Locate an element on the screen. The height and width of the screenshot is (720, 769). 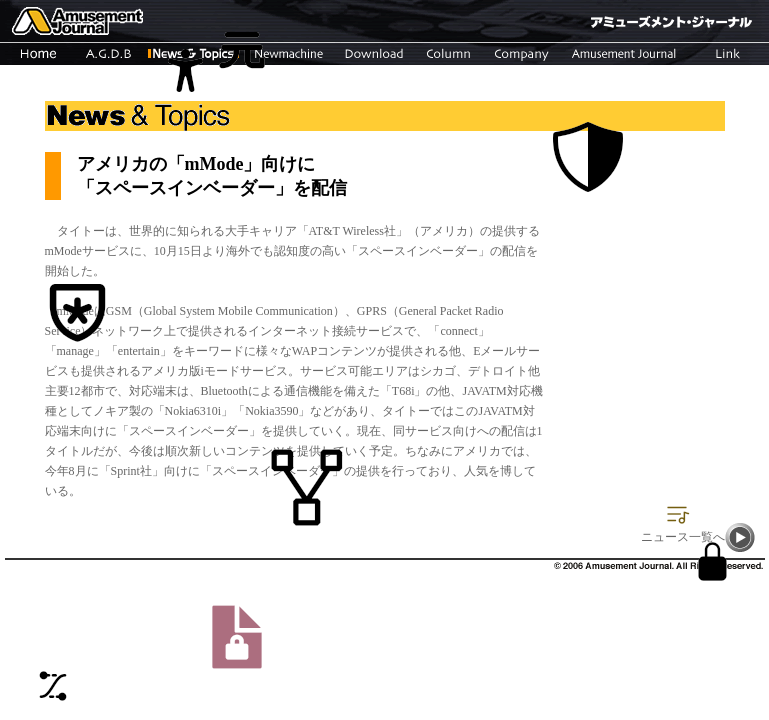
indicates chinese yuan currency is located at coordinates (242, 51).